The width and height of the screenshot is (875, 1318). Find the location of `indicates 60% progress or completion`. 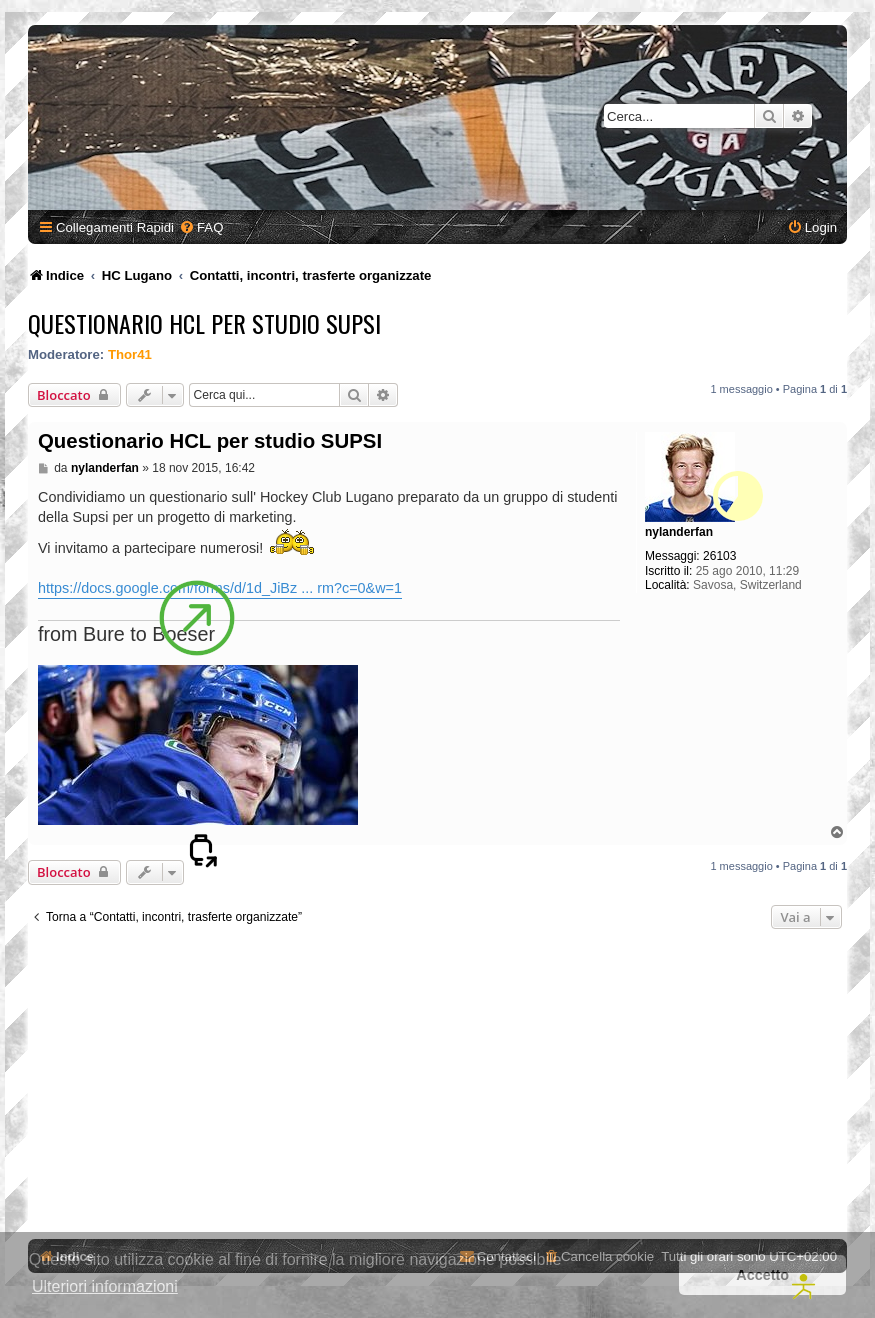

indicates 60% progress or completion is located at coordinates (738, 496).